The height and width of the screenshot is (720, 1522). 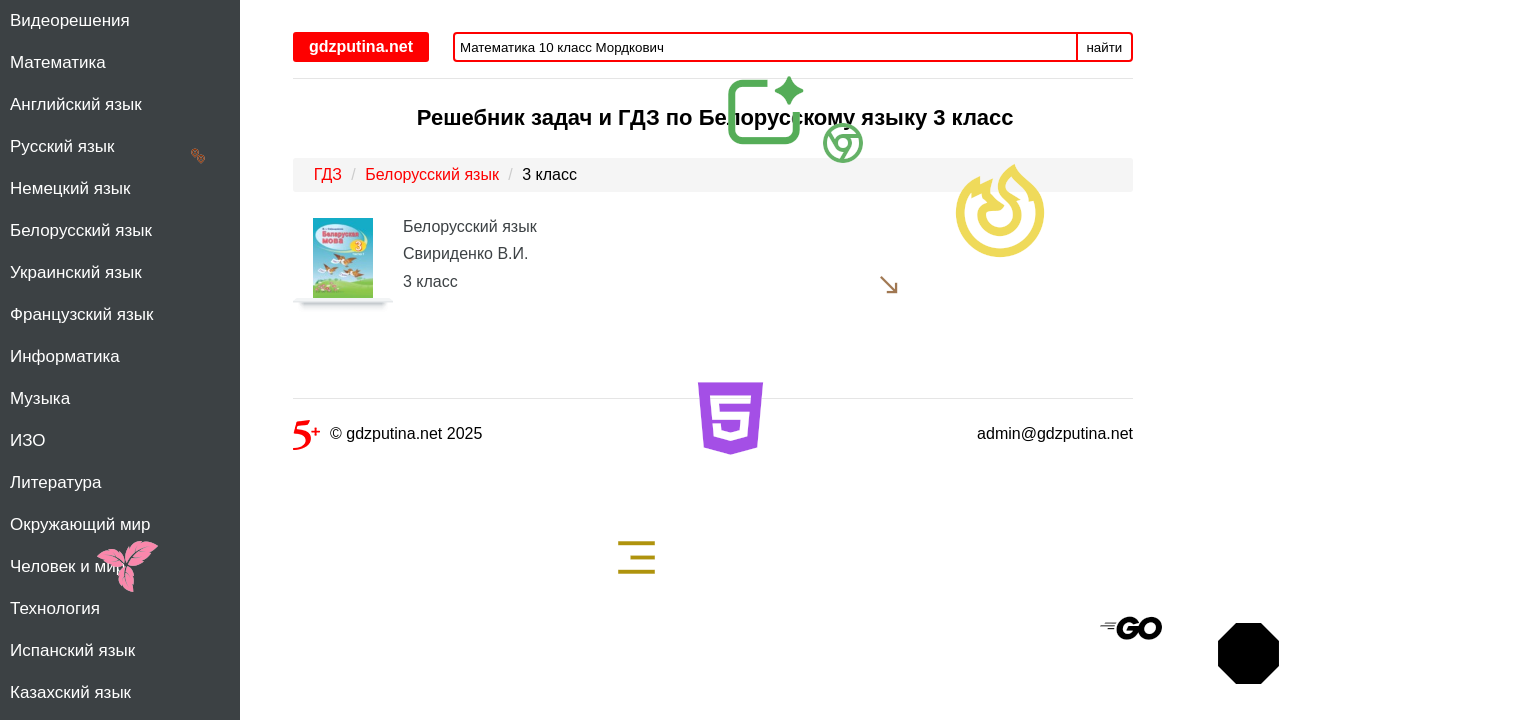 I want to click on open Google Chrome browser, so click(x=843, y=143).